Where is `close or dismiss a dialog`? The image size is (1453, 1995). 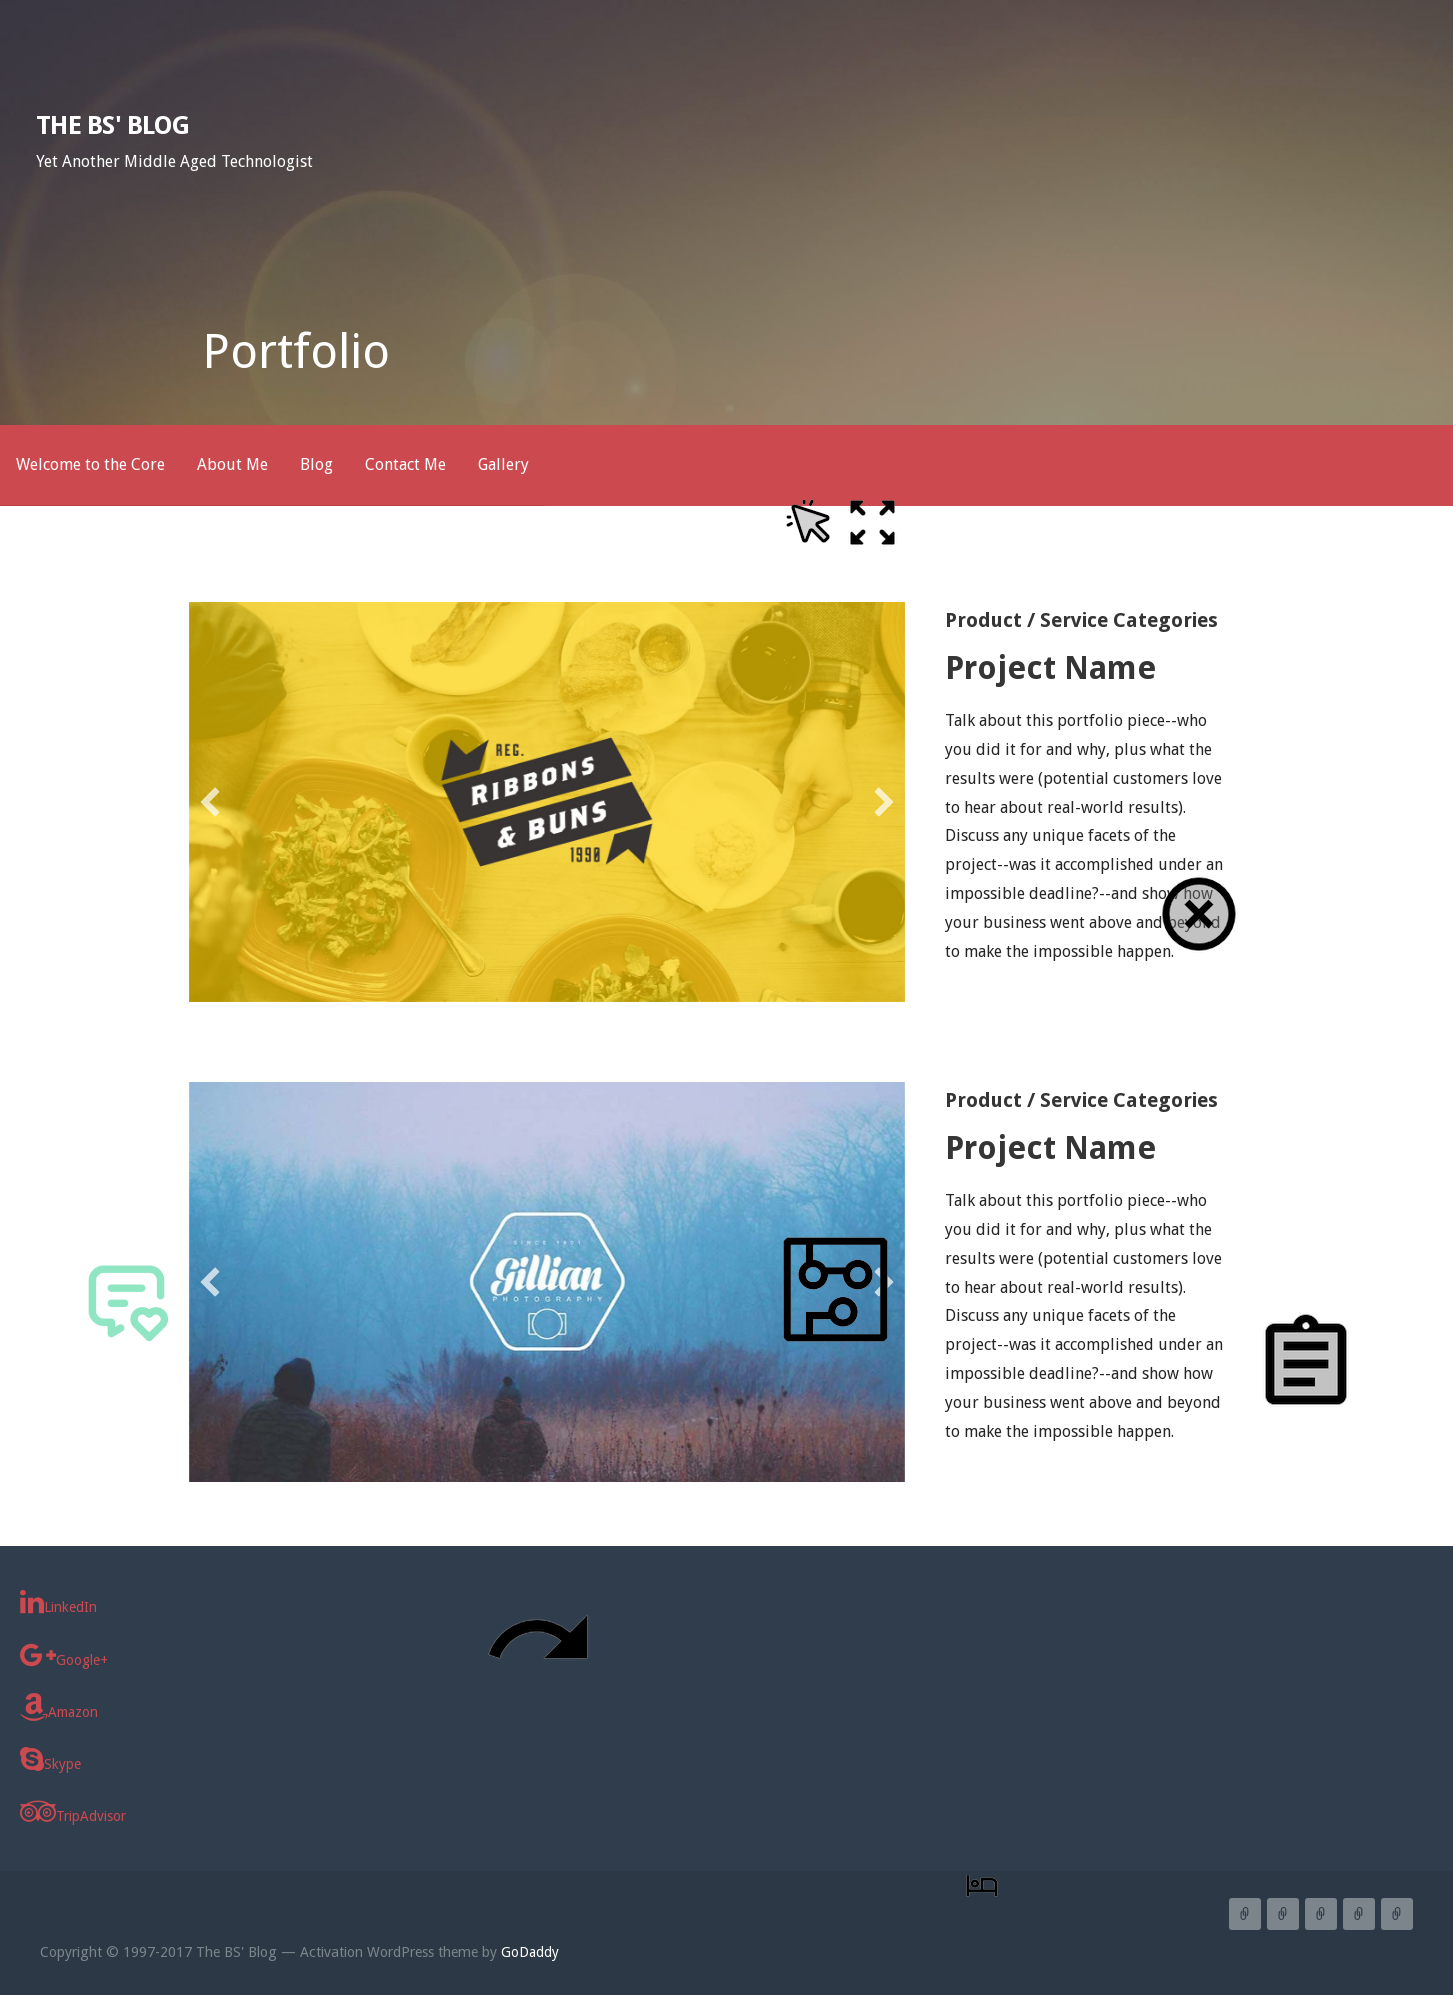 close or dismiss a dialog is located at coordinates (1199, 914).